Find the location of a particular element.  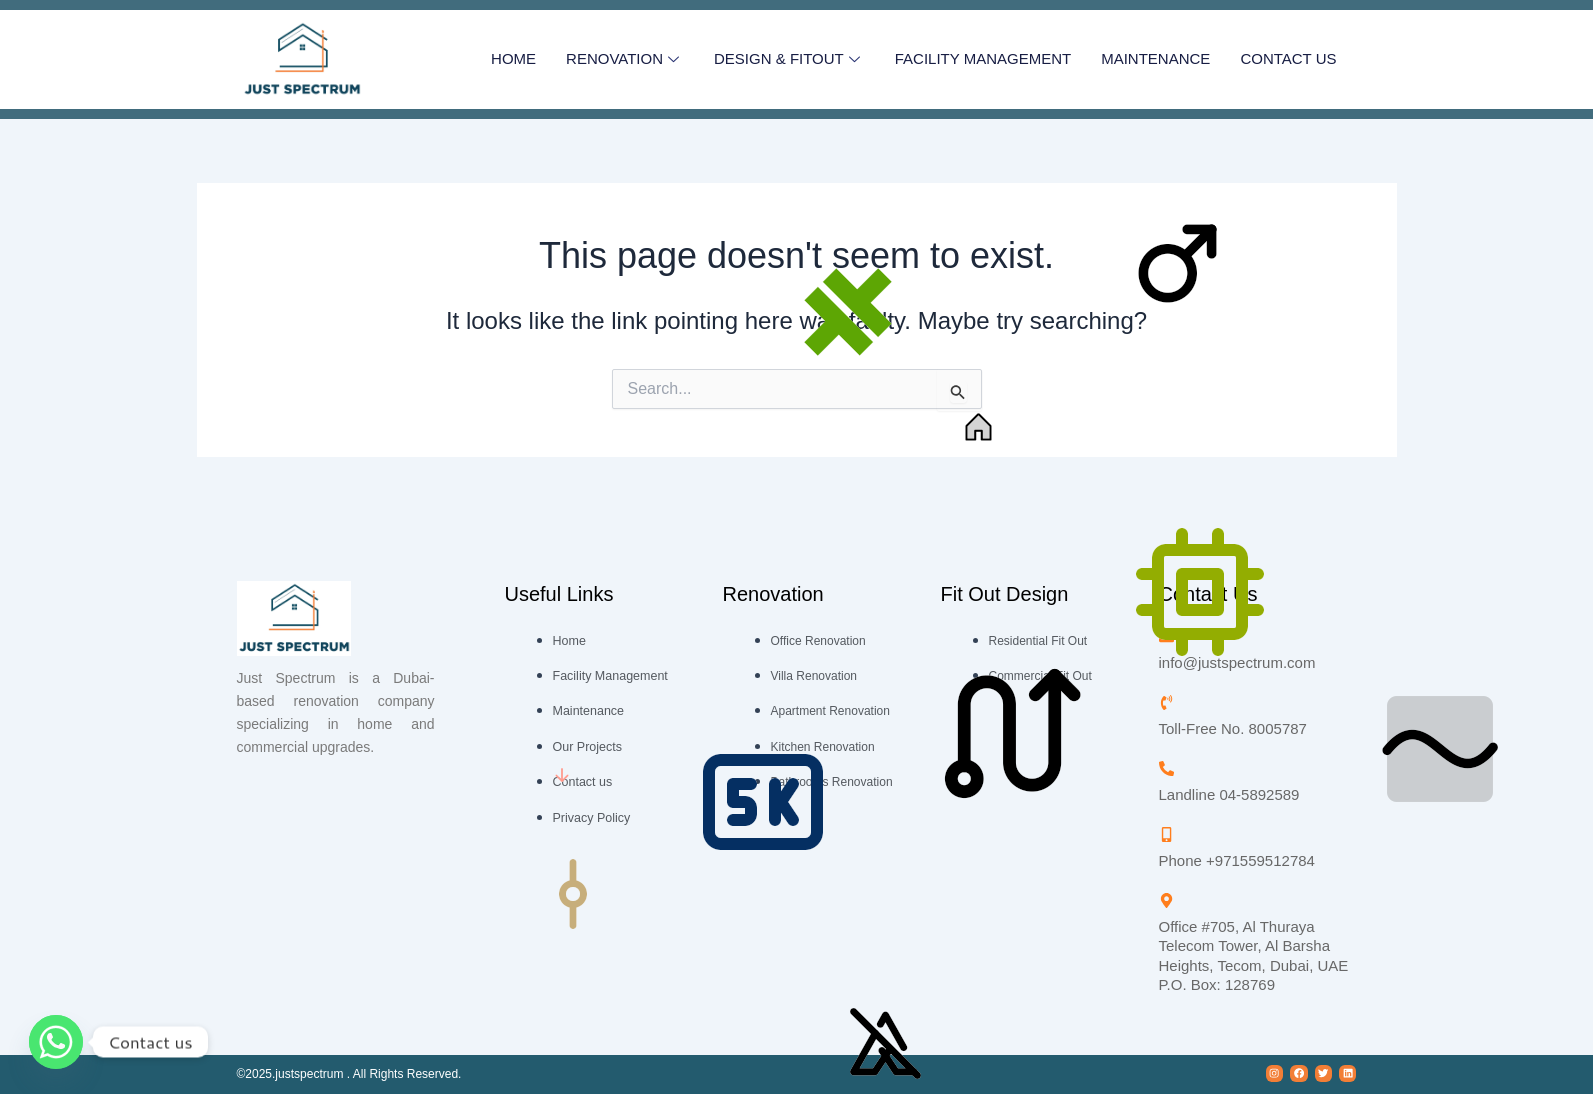

view system or hardware information is located at coordinates (1200, 592).